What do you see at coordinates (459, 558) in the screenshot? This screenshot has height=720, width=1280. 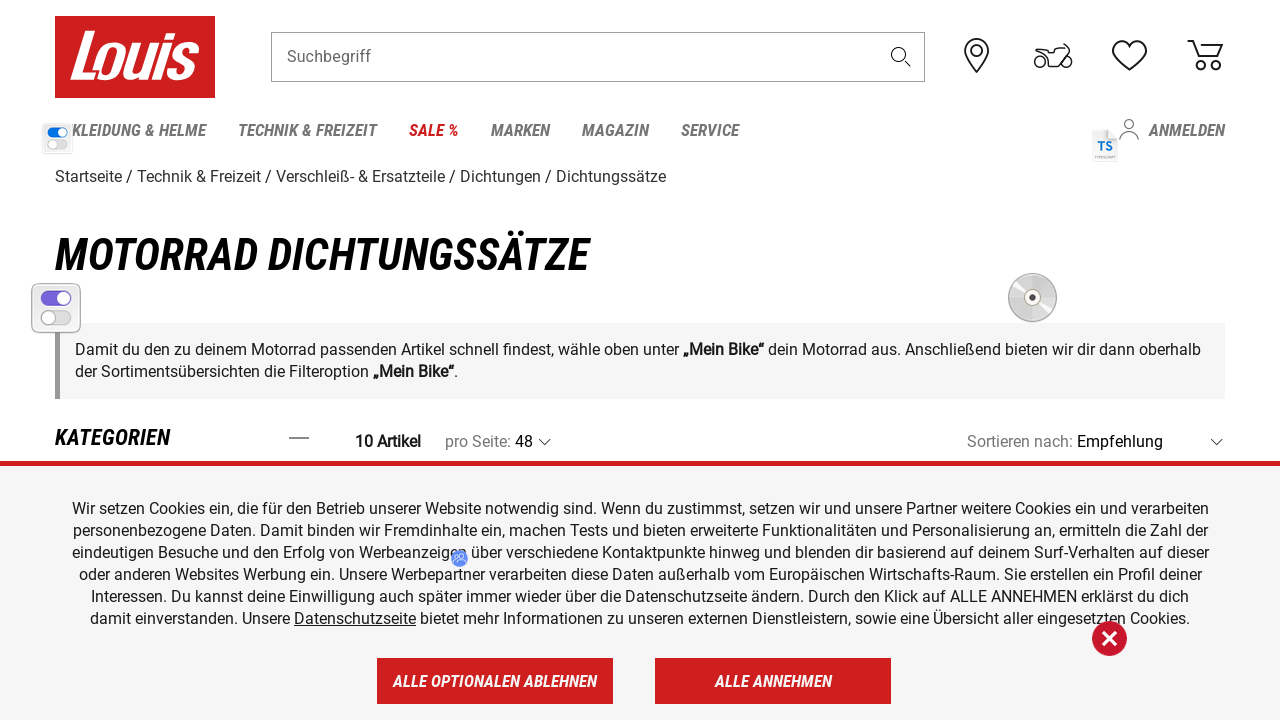 I see `manage user accounts and preferences` at bounding box center [459, 558].